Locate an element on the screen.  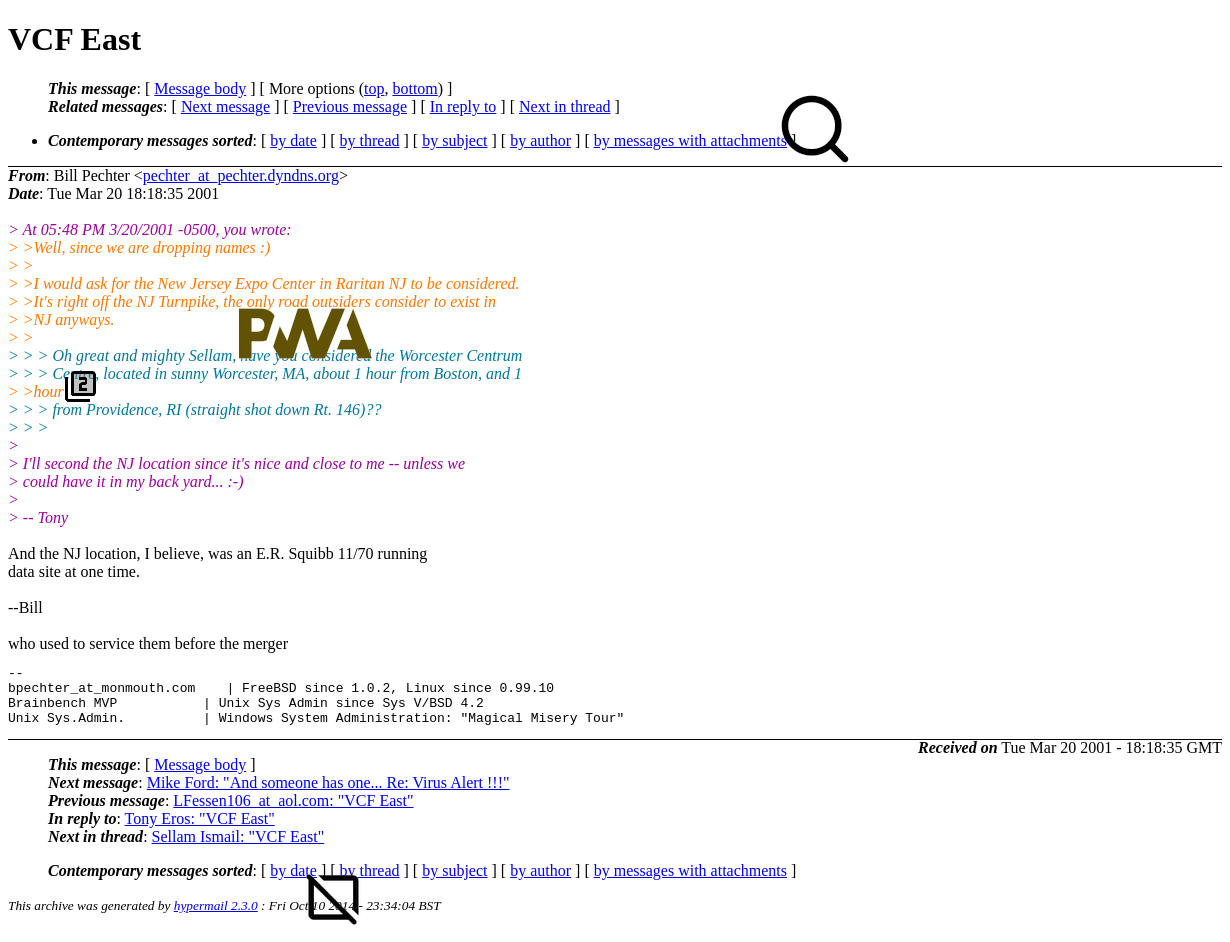
indicates browser not supported is located at coordinates (333, 897).